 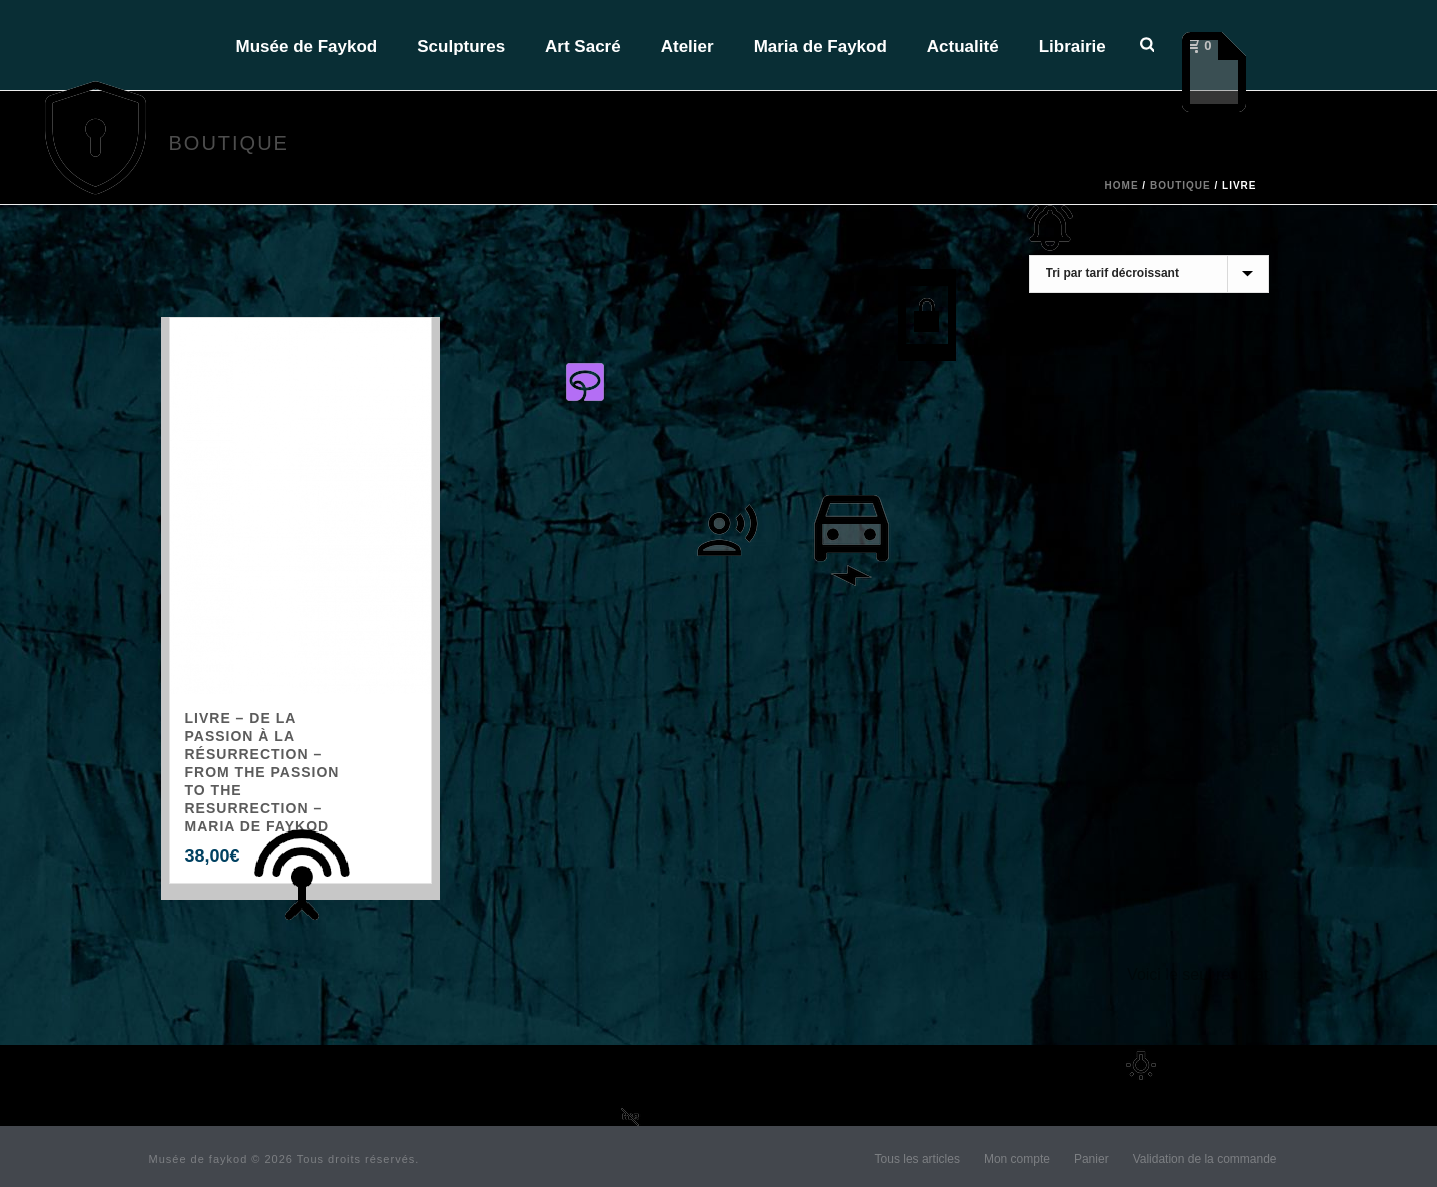 I want to click on adjust incandescent light settings, so click(x=1141, y=1065).